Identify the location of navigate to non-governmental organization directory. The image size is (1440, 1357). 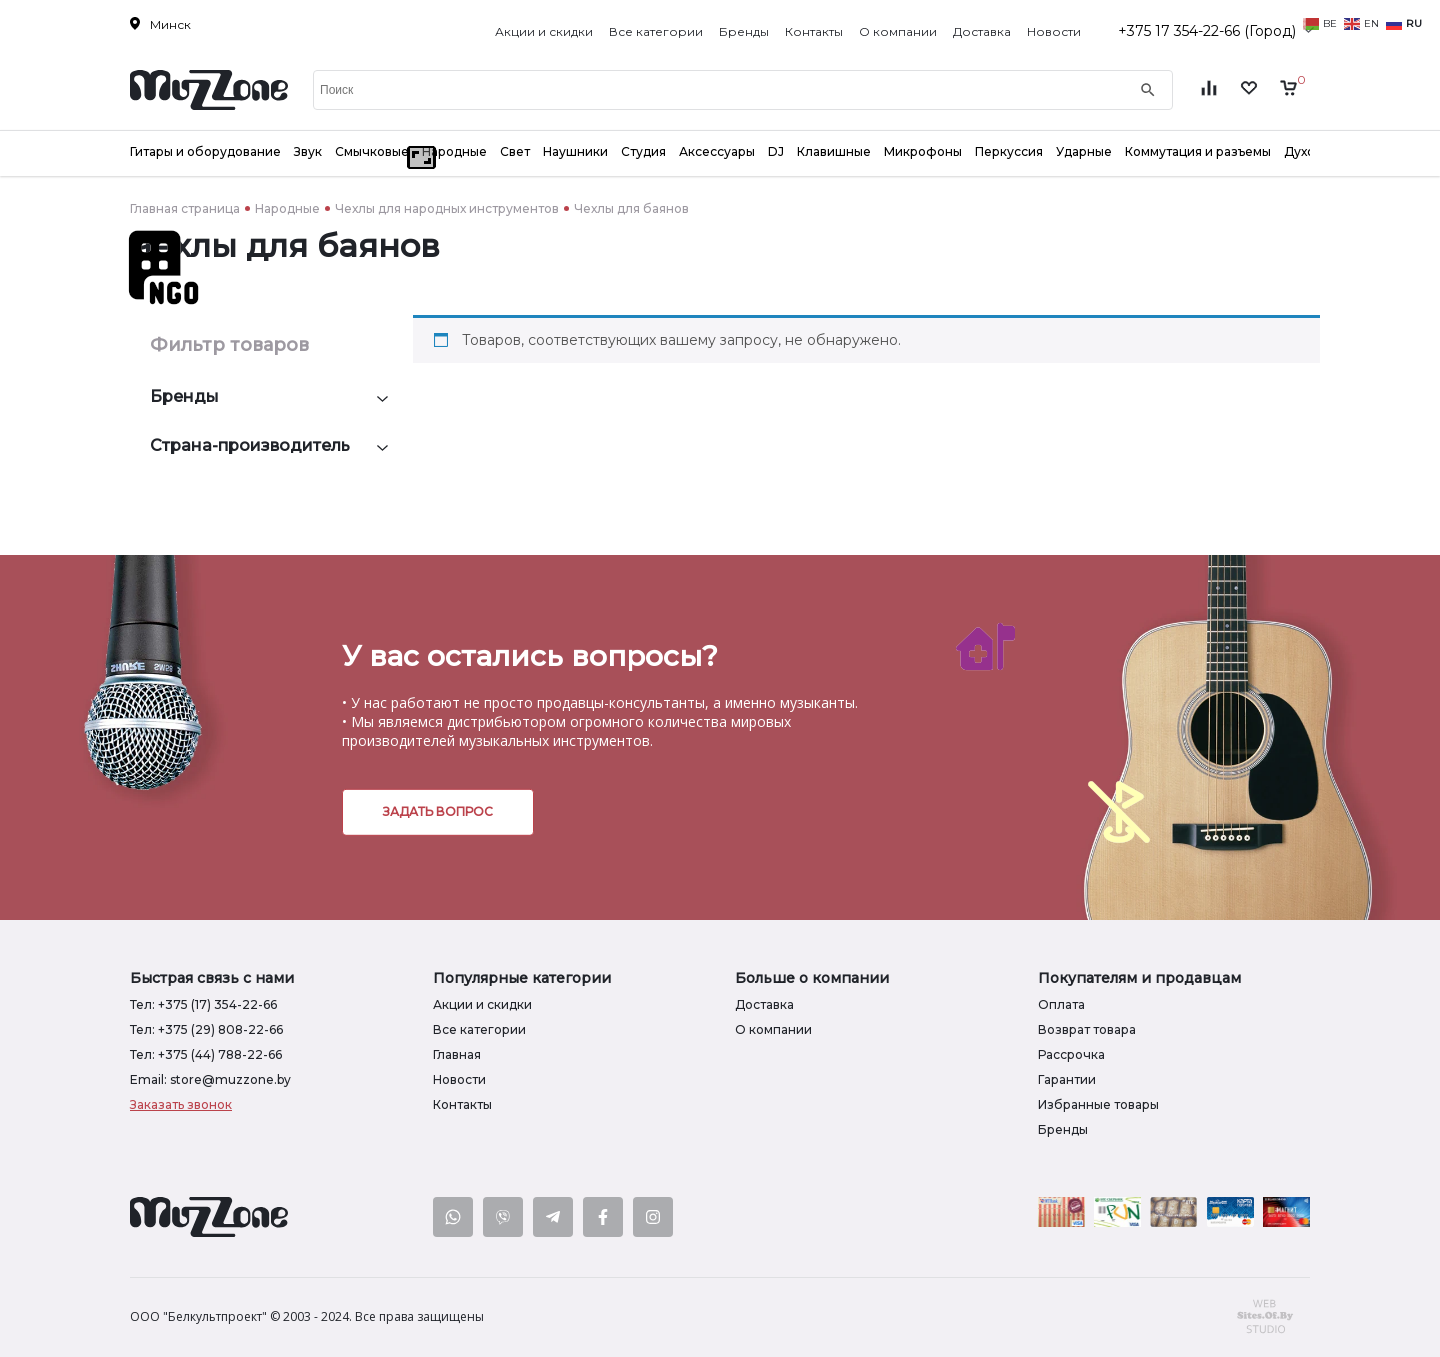
(159, 265).